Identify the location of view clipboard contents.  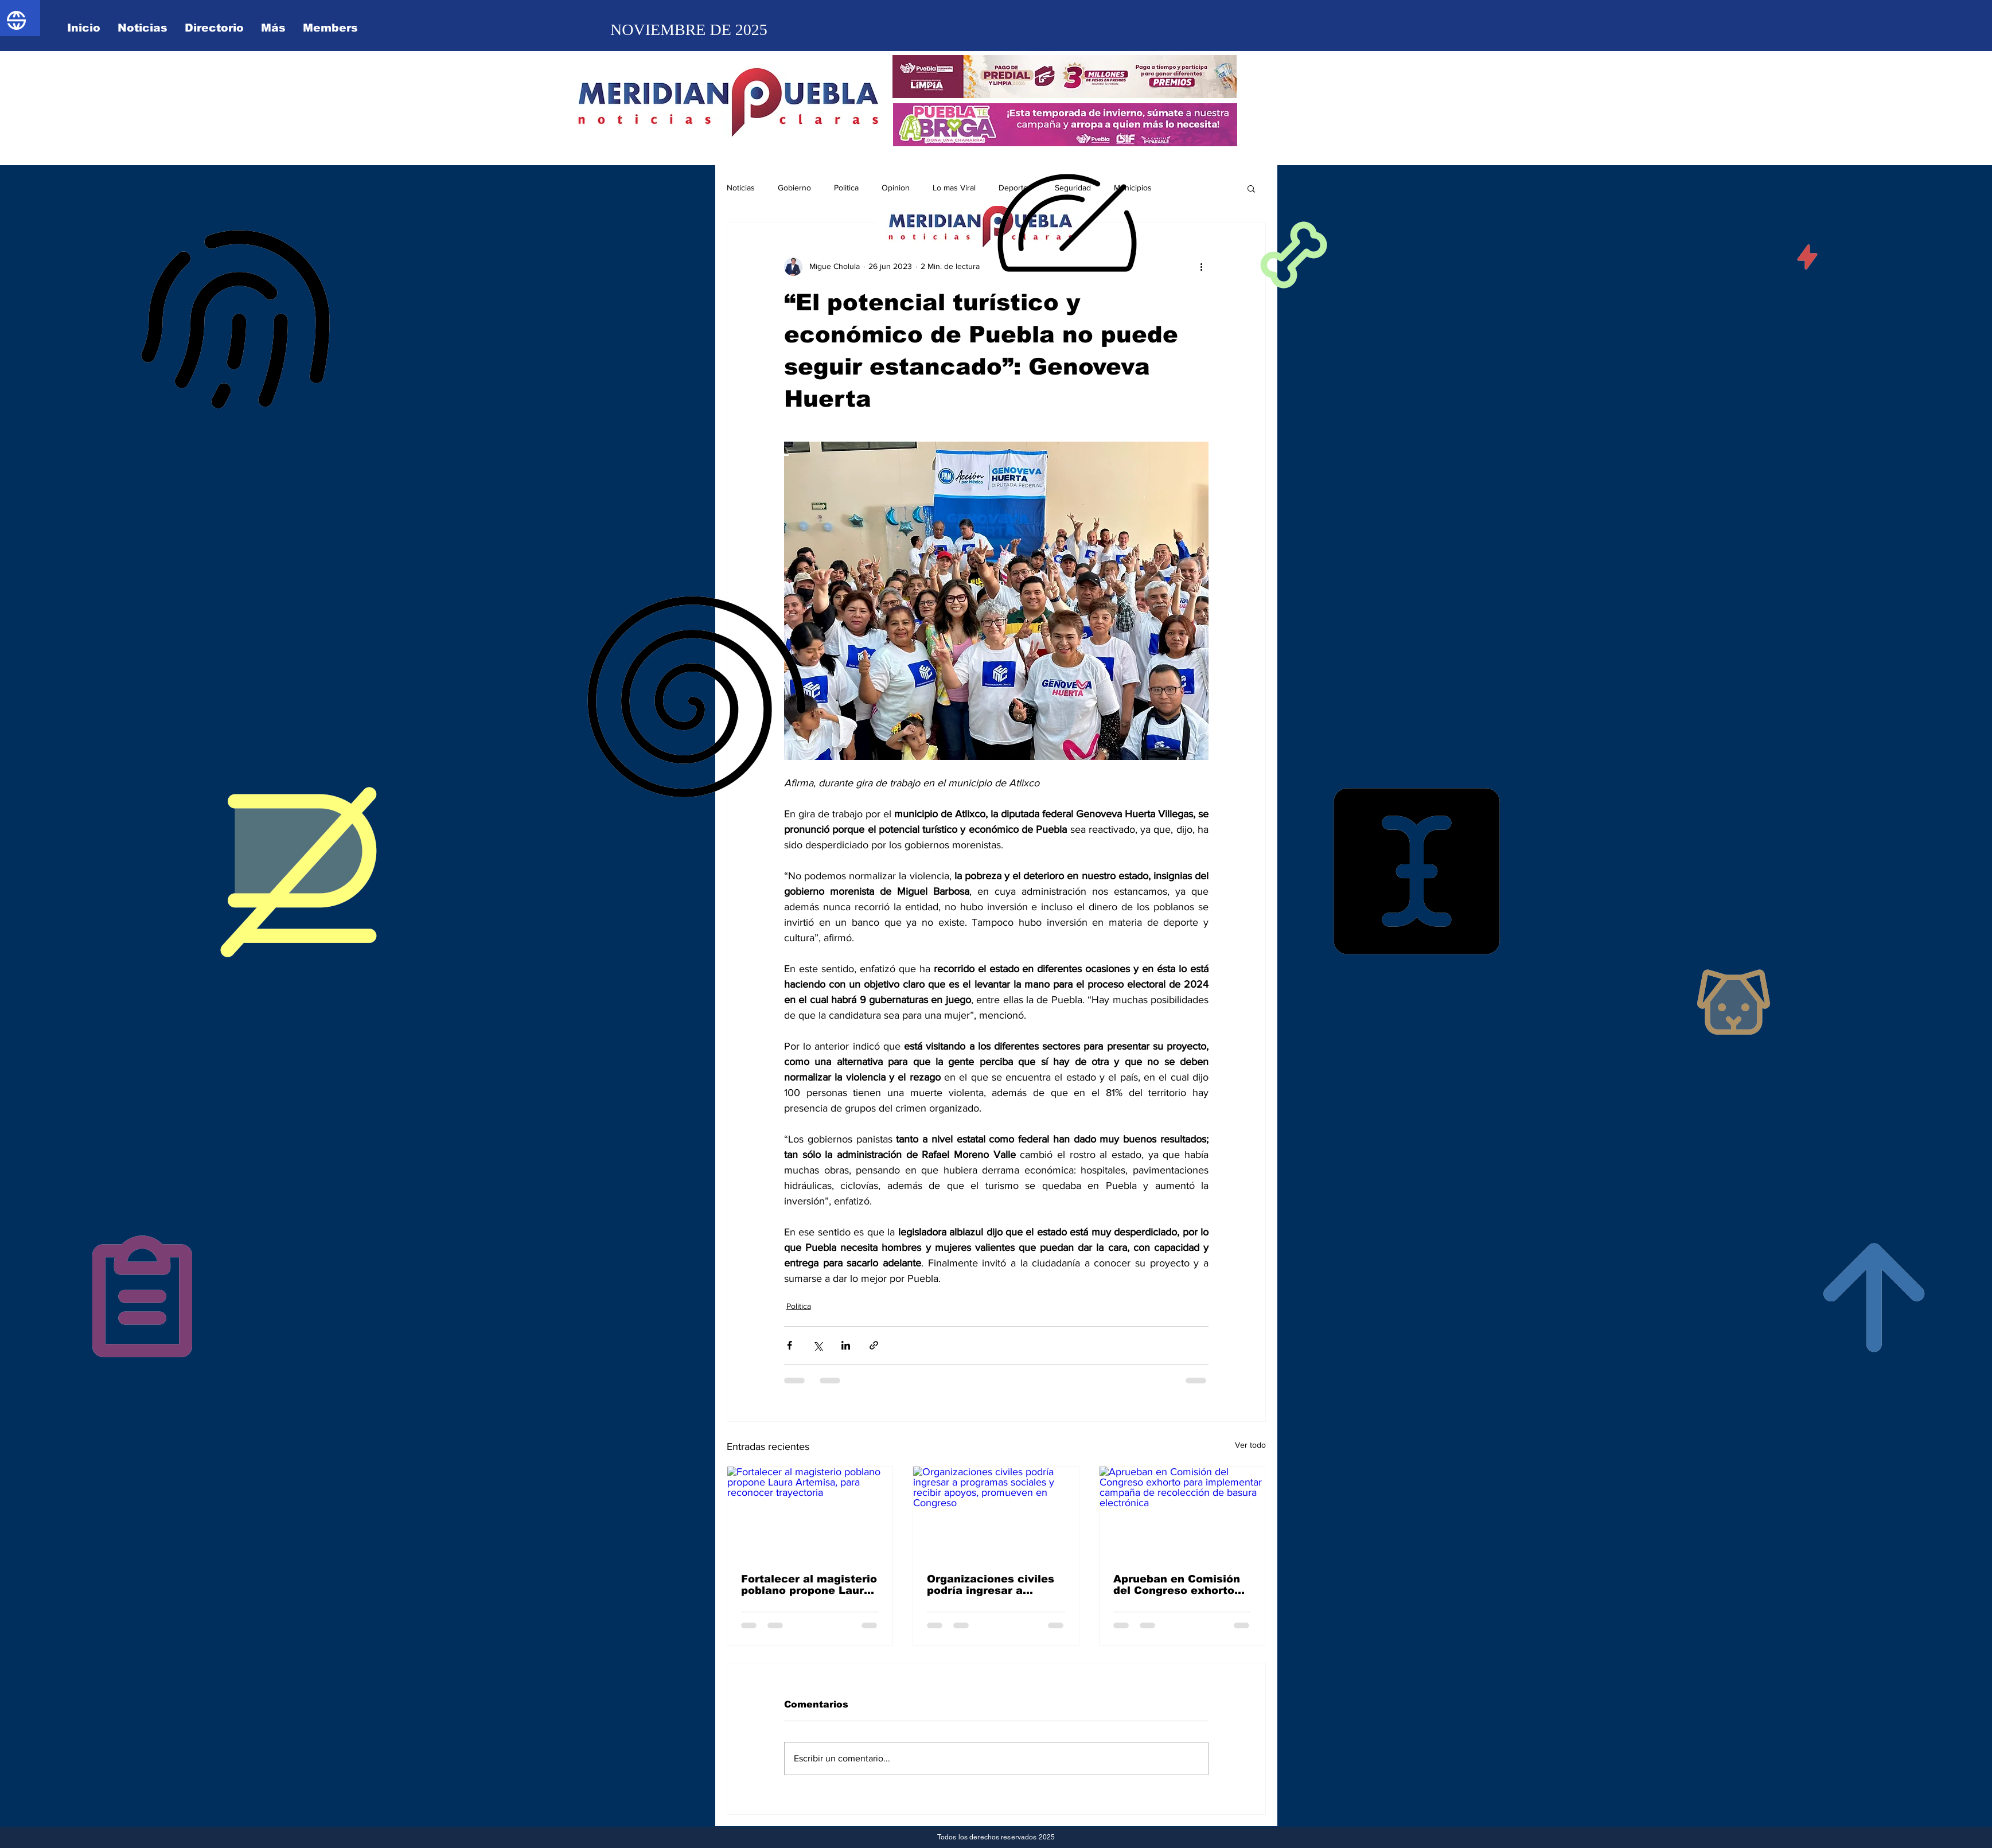
(142, 1299).